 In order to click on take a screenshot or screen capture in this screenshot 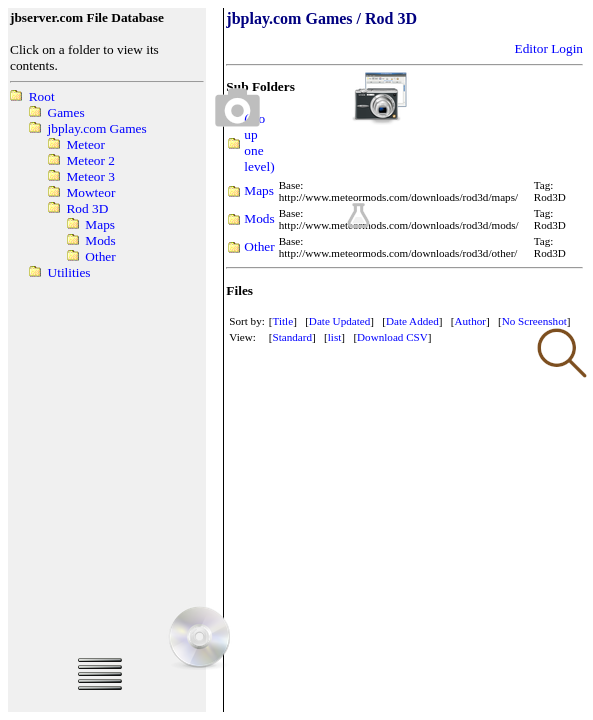, I will do `click(380, 96)`.